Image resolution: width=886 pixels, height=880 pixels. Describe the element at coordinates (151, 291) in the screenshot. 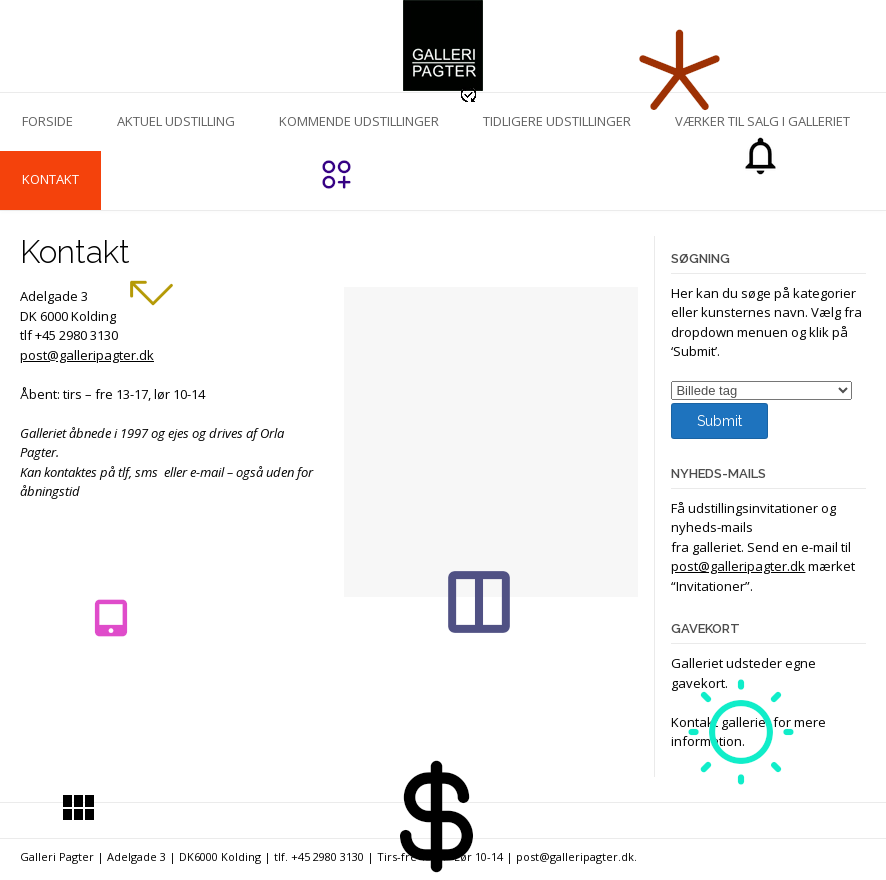

I see `go back to previous step` at that location.